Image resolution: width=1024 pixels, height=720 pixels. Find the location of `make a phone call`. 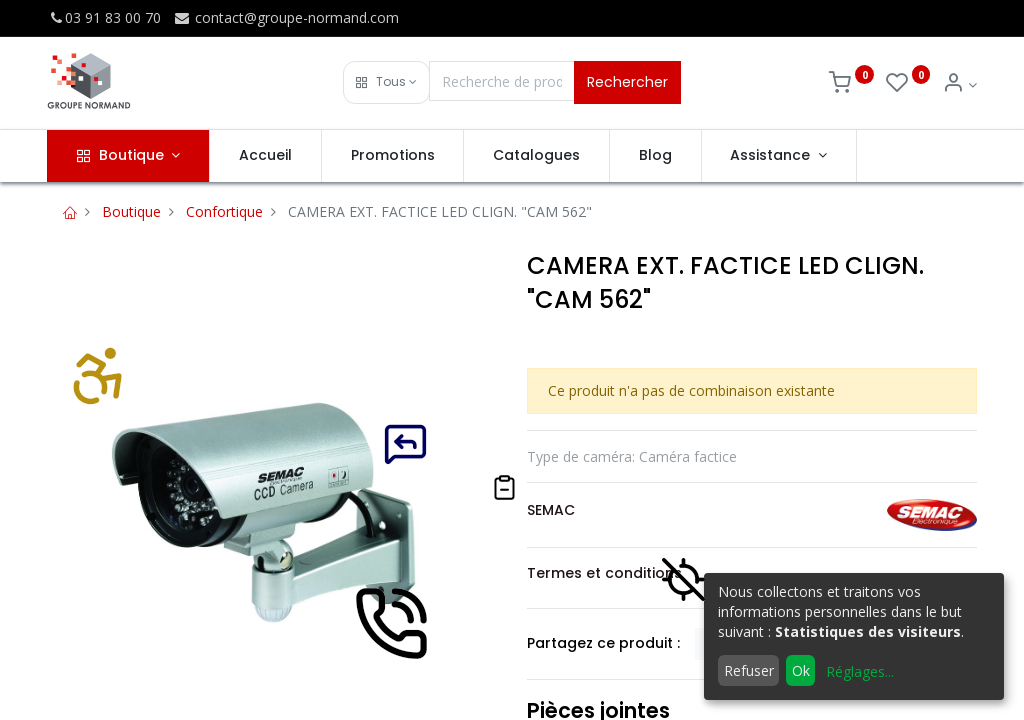

make a phone call is located at coordinates (391, 623).